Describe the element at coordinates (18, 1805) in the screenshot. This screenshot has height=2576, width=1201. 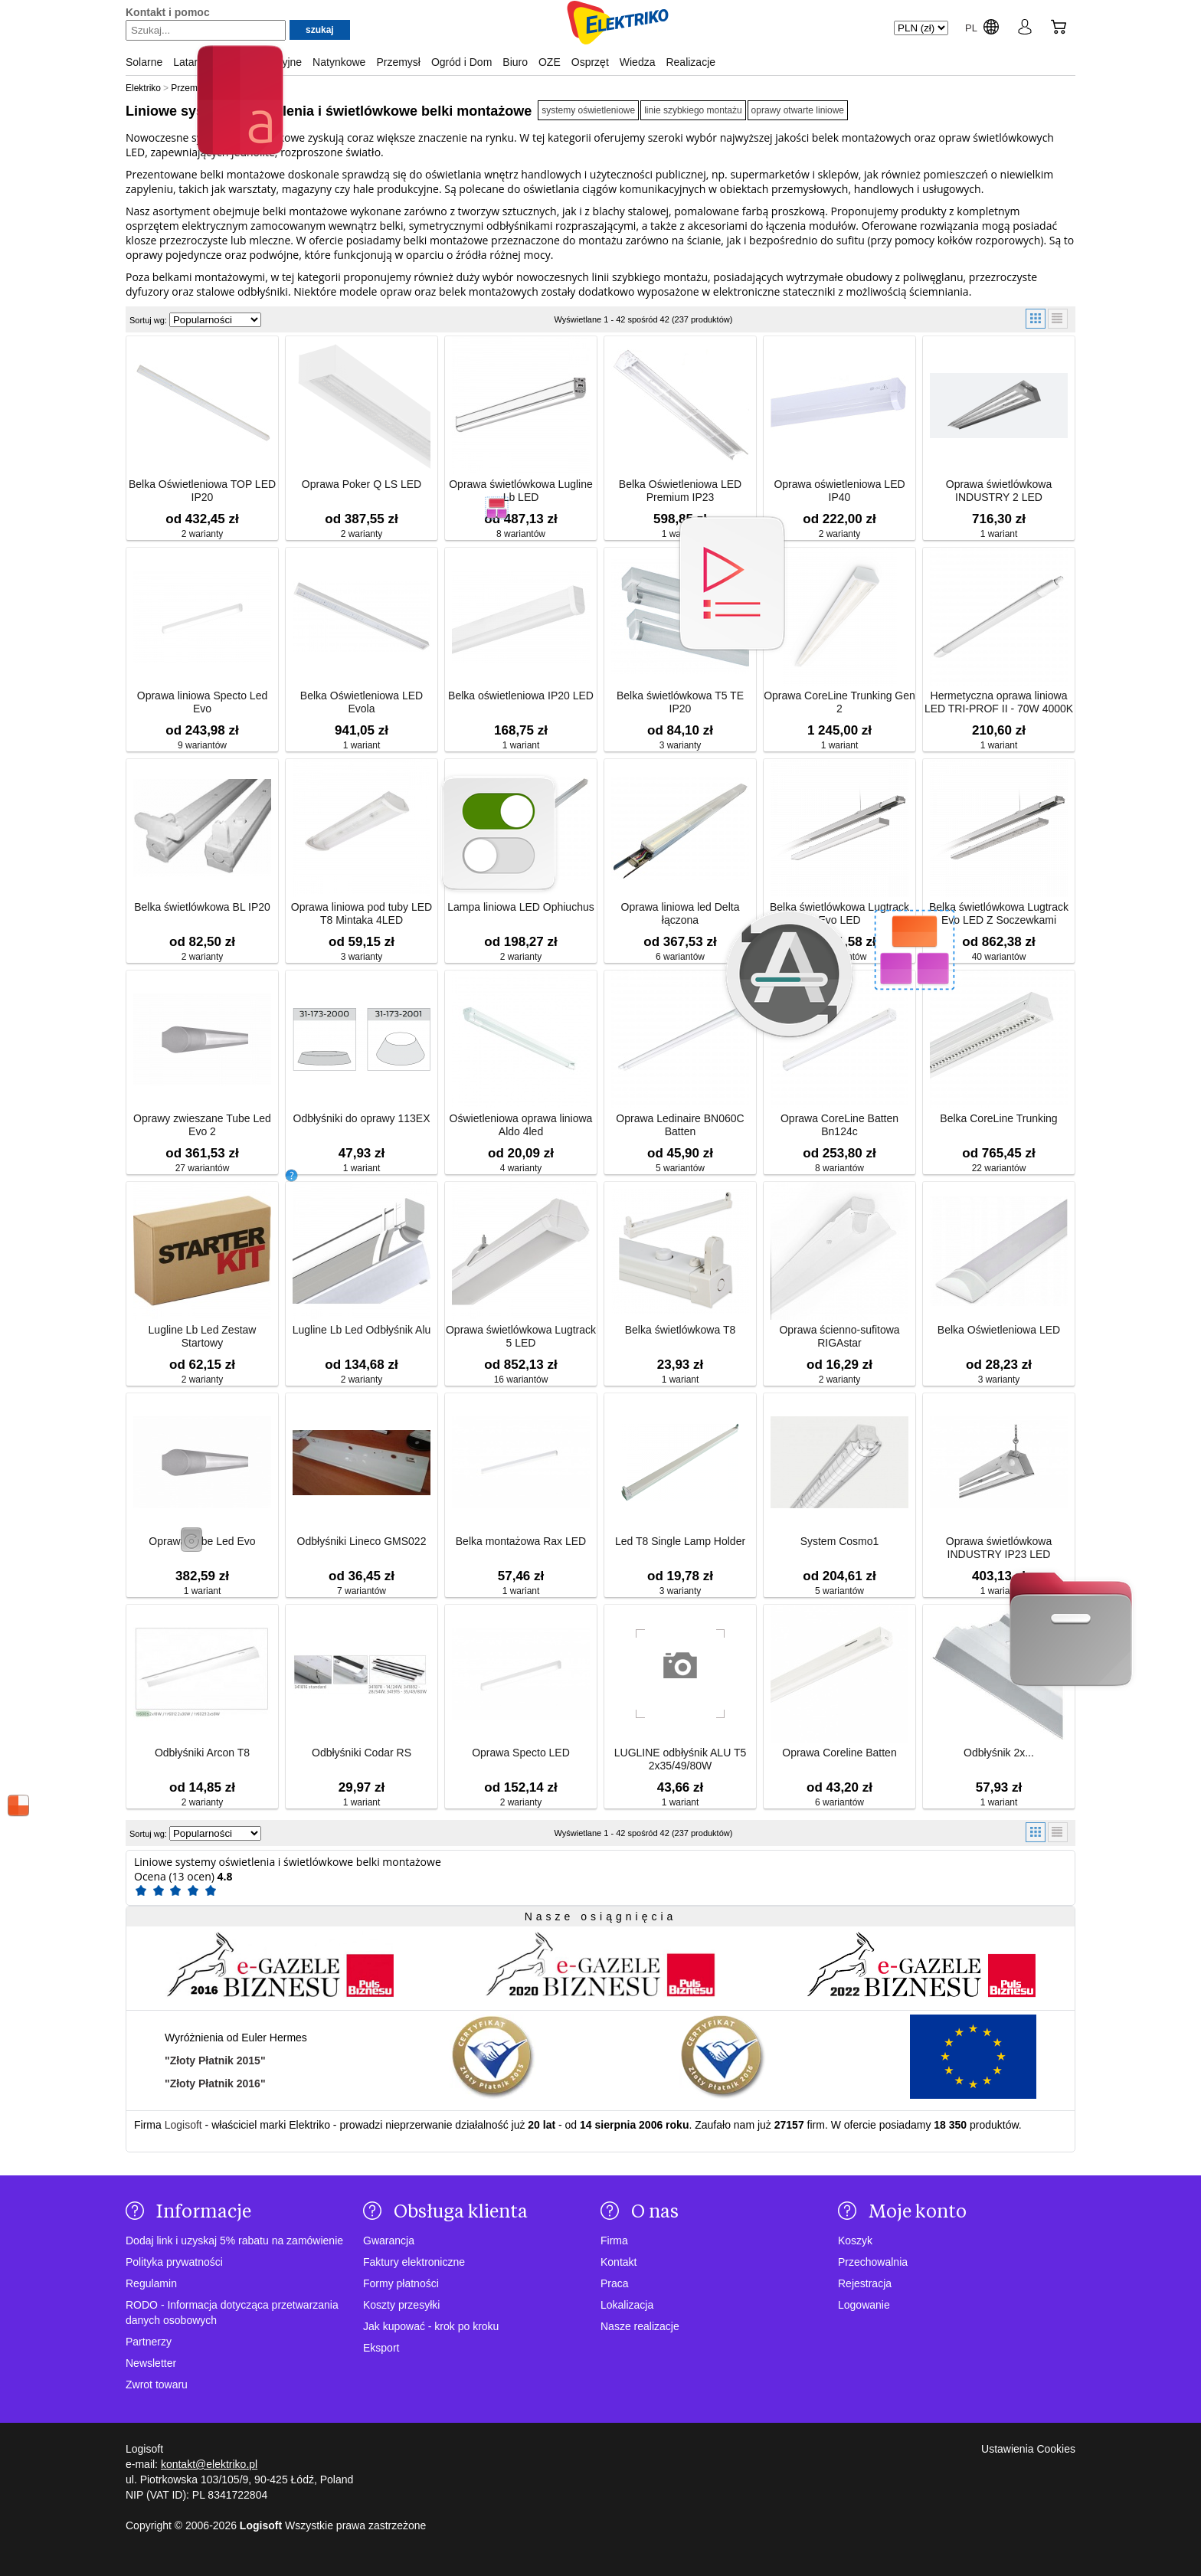
I see `switch to the top-right workspace` at that location.